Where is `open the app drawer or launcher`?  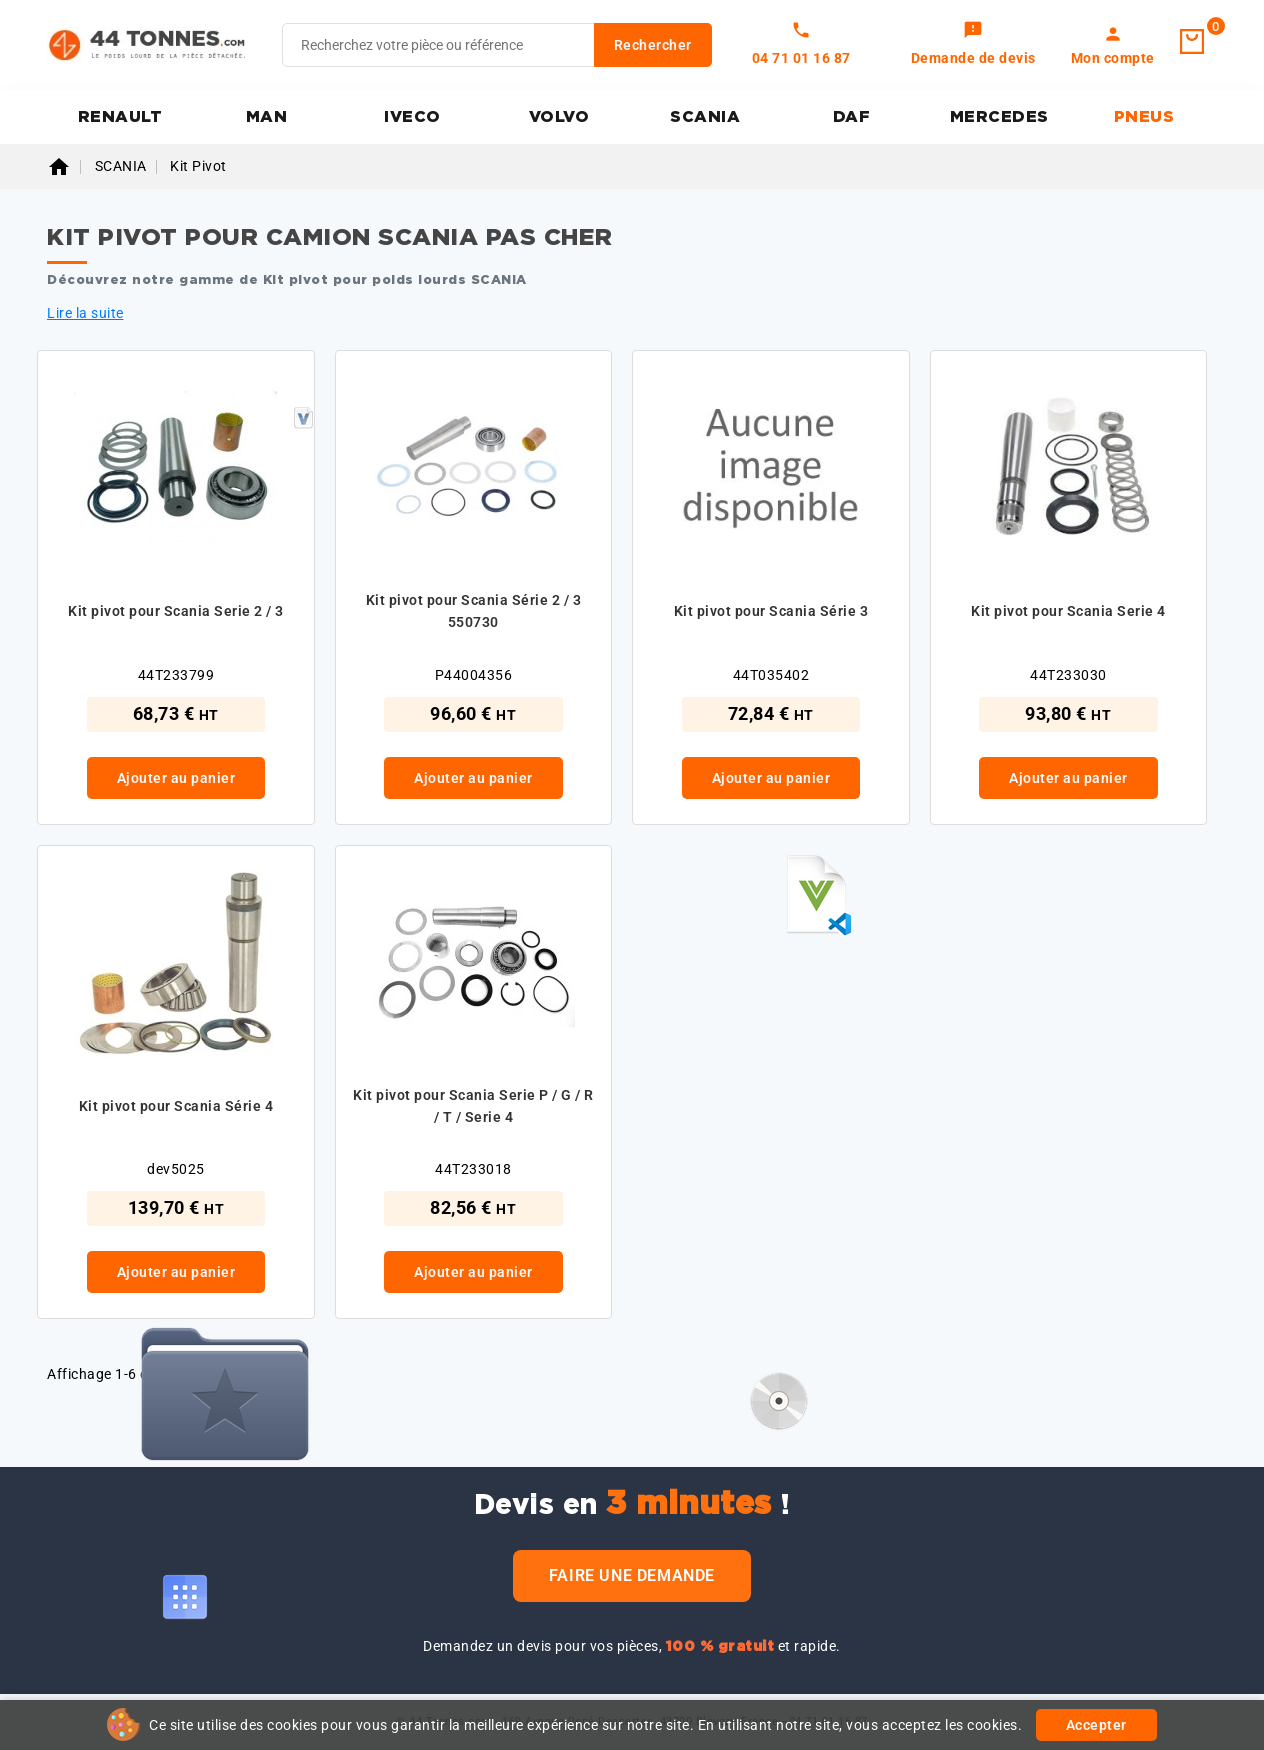 open the app drawer or launcher is located at coordinates (185, 1597).